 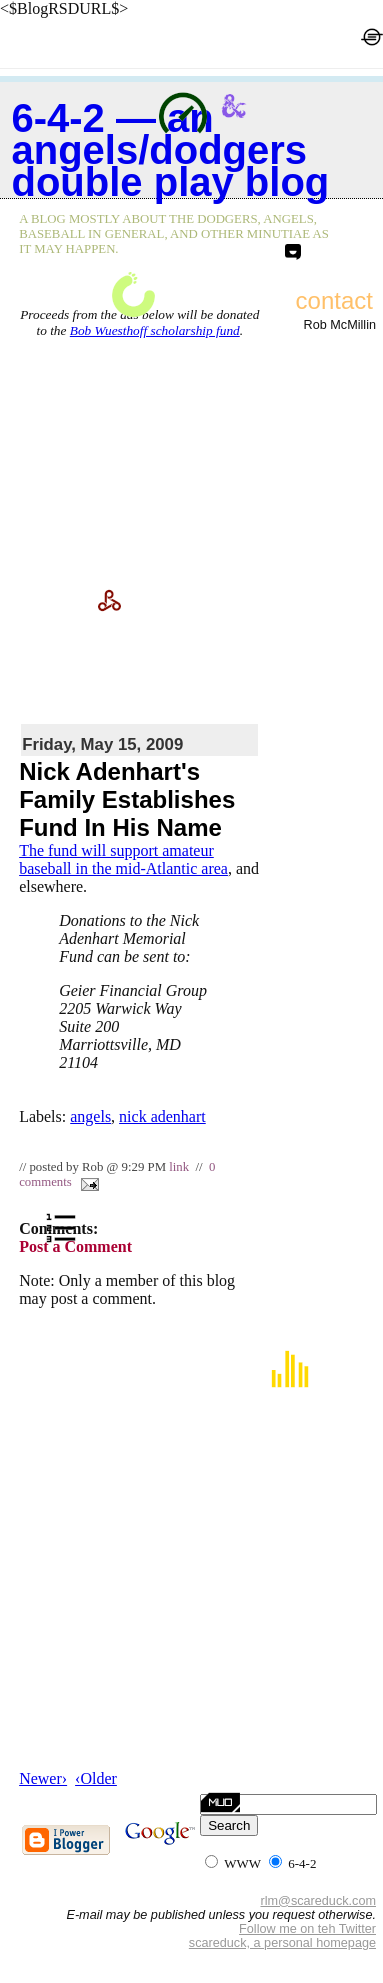 What do you see at coordinates (372, 37) in the screenshot?
I see `ioxhost web hosting service logo` at bounding box center [372, 37].